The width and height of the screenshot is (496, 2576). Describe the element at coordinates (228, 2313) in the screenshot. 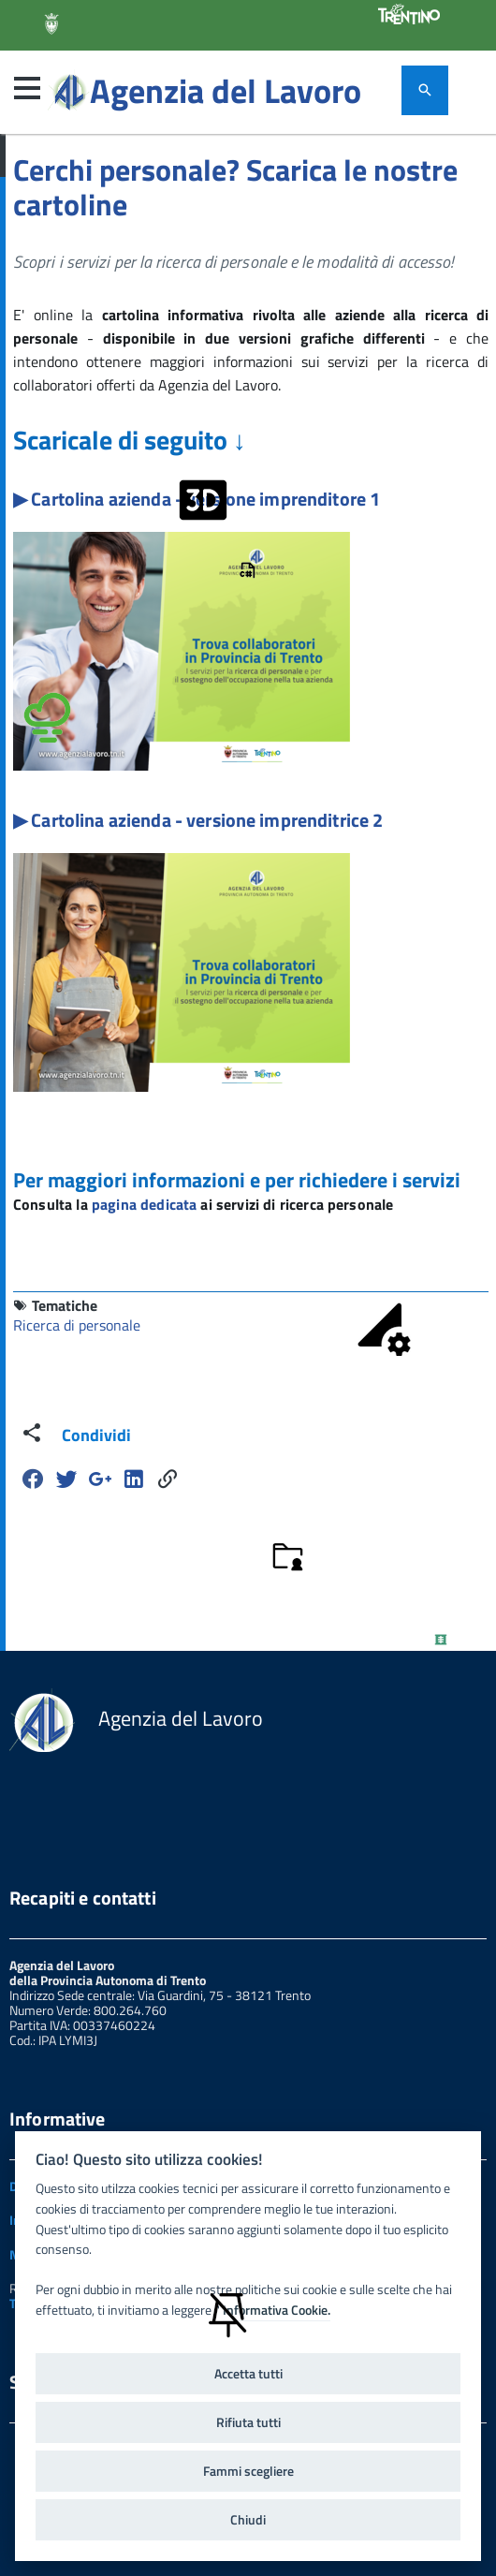

I see `unpin an item from its current location` at that location.